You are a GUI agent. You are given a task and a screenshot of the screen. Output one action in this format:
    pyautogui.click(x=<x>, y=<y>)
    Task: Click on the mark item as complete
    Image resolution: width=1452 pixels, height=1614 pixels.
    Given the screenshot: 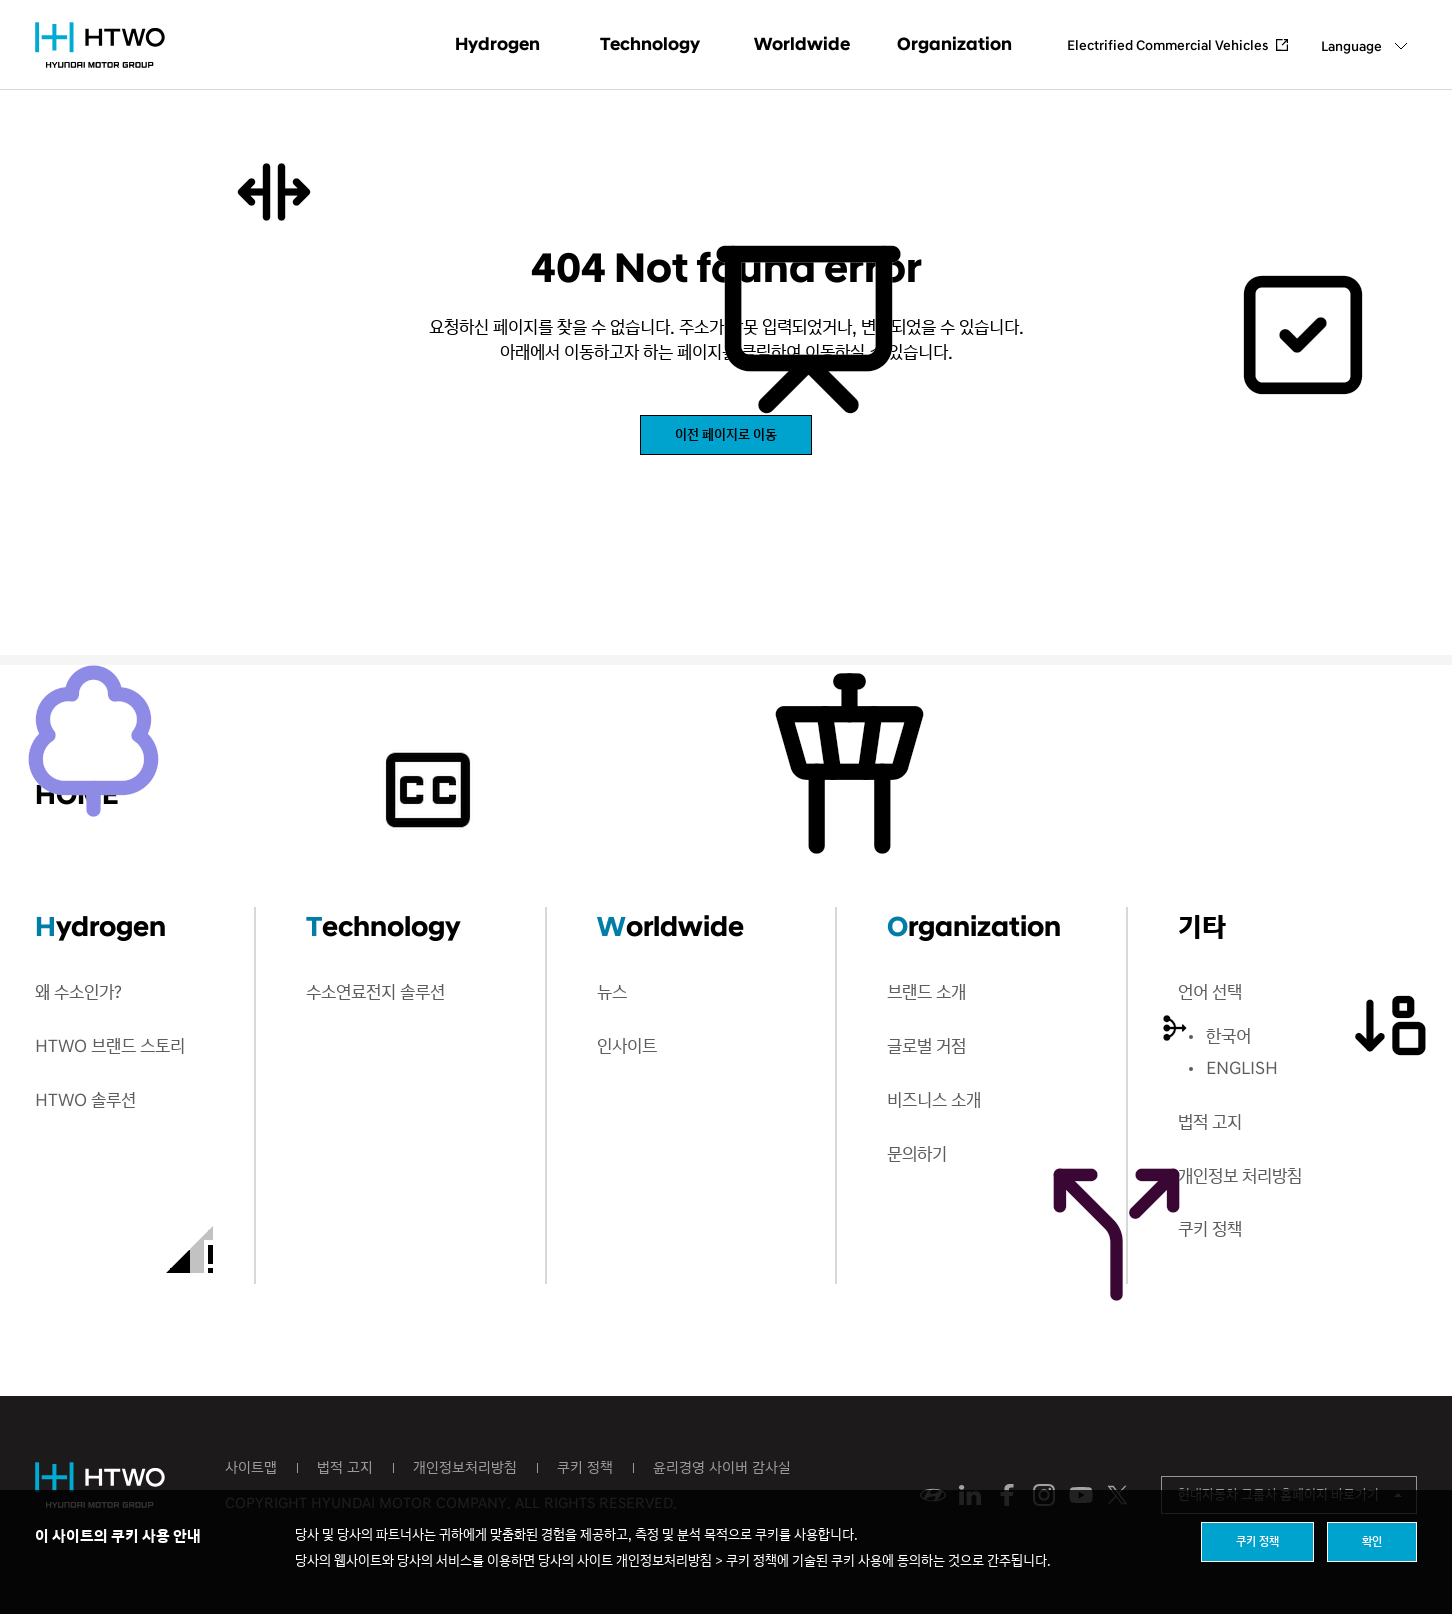 What is the action you would take?
    pyautogui.click(x=1303, y=335)
    